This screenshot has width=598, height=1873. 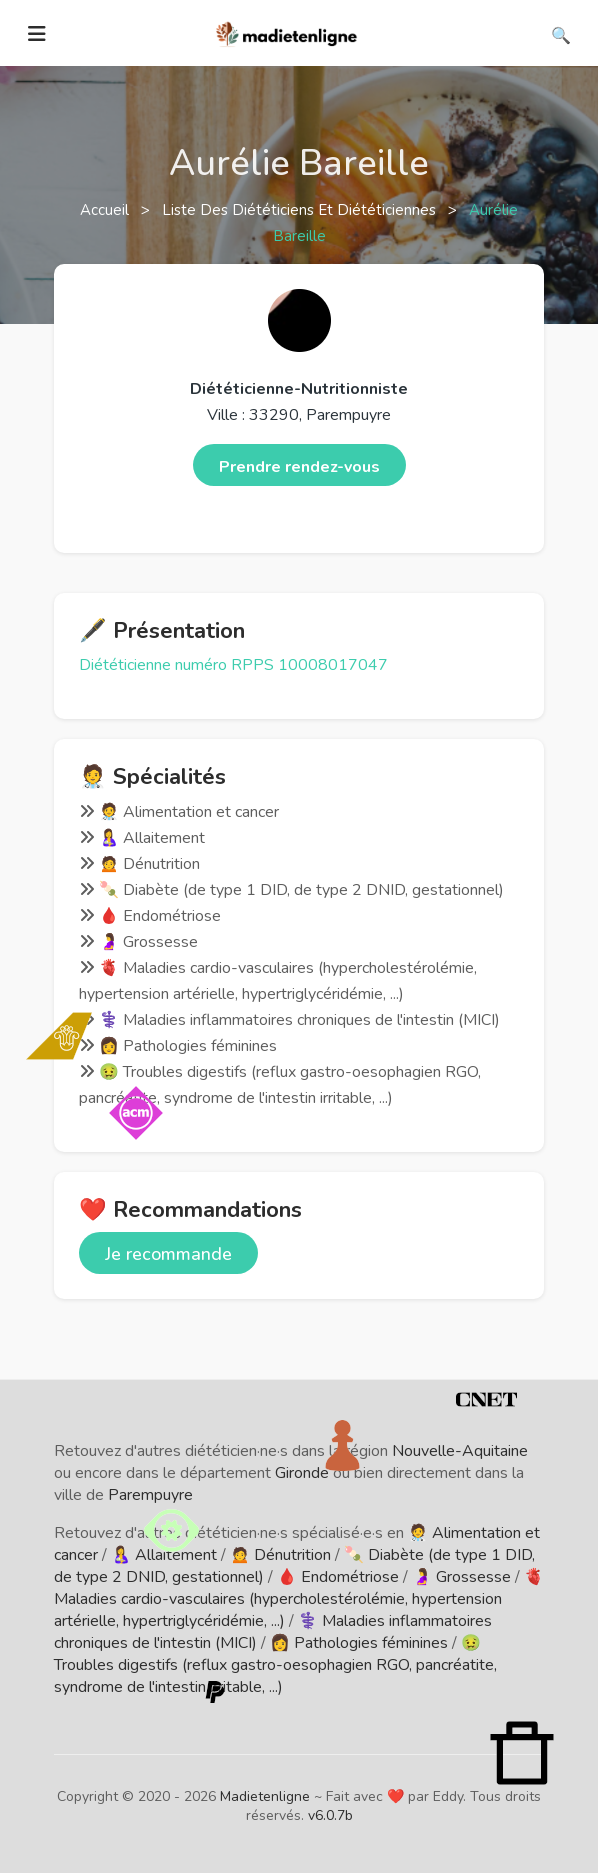 What do you see at coordinates (342, 1445) in the screenshot?
I see `open chess.com app` at bounding box center [342, 1445].